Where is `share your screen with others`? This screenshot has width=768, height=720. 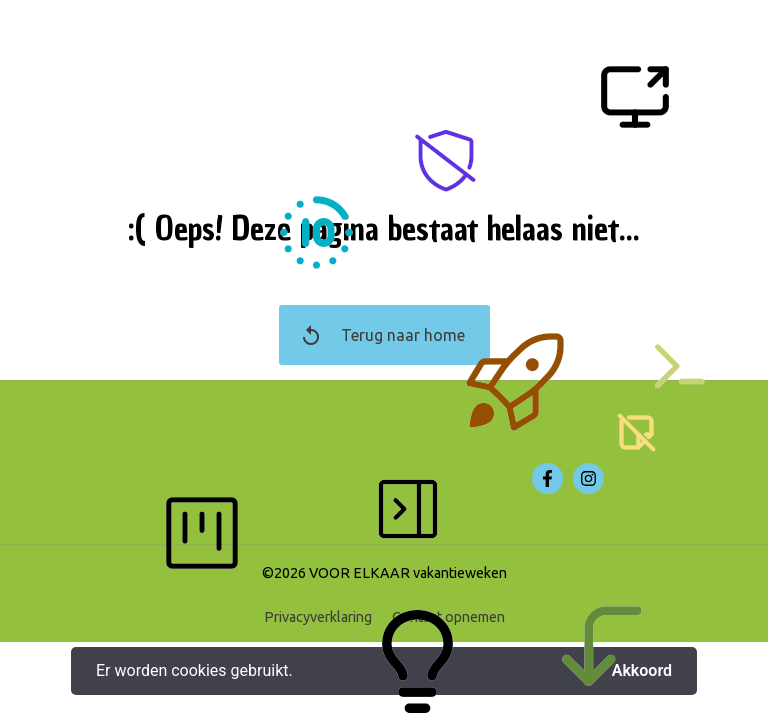 share your screen with others is located at coordinates (635, 97).